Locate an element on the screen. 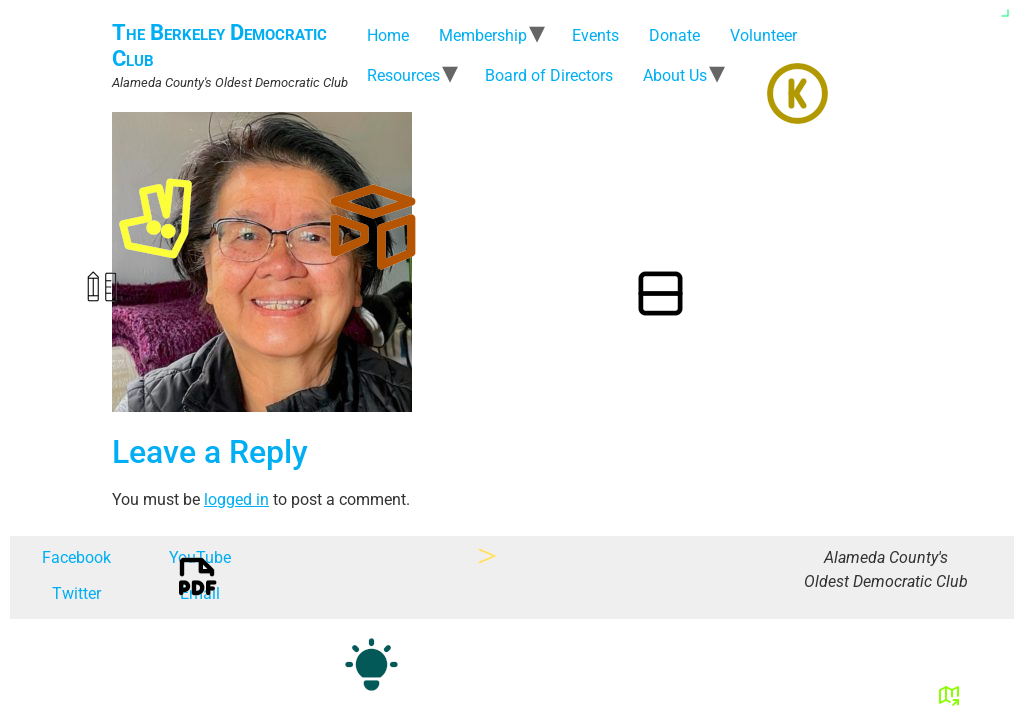 Image resolution: width=1024 pixels, height=720 pixels. share your current location is located at coordinates (949, 695).